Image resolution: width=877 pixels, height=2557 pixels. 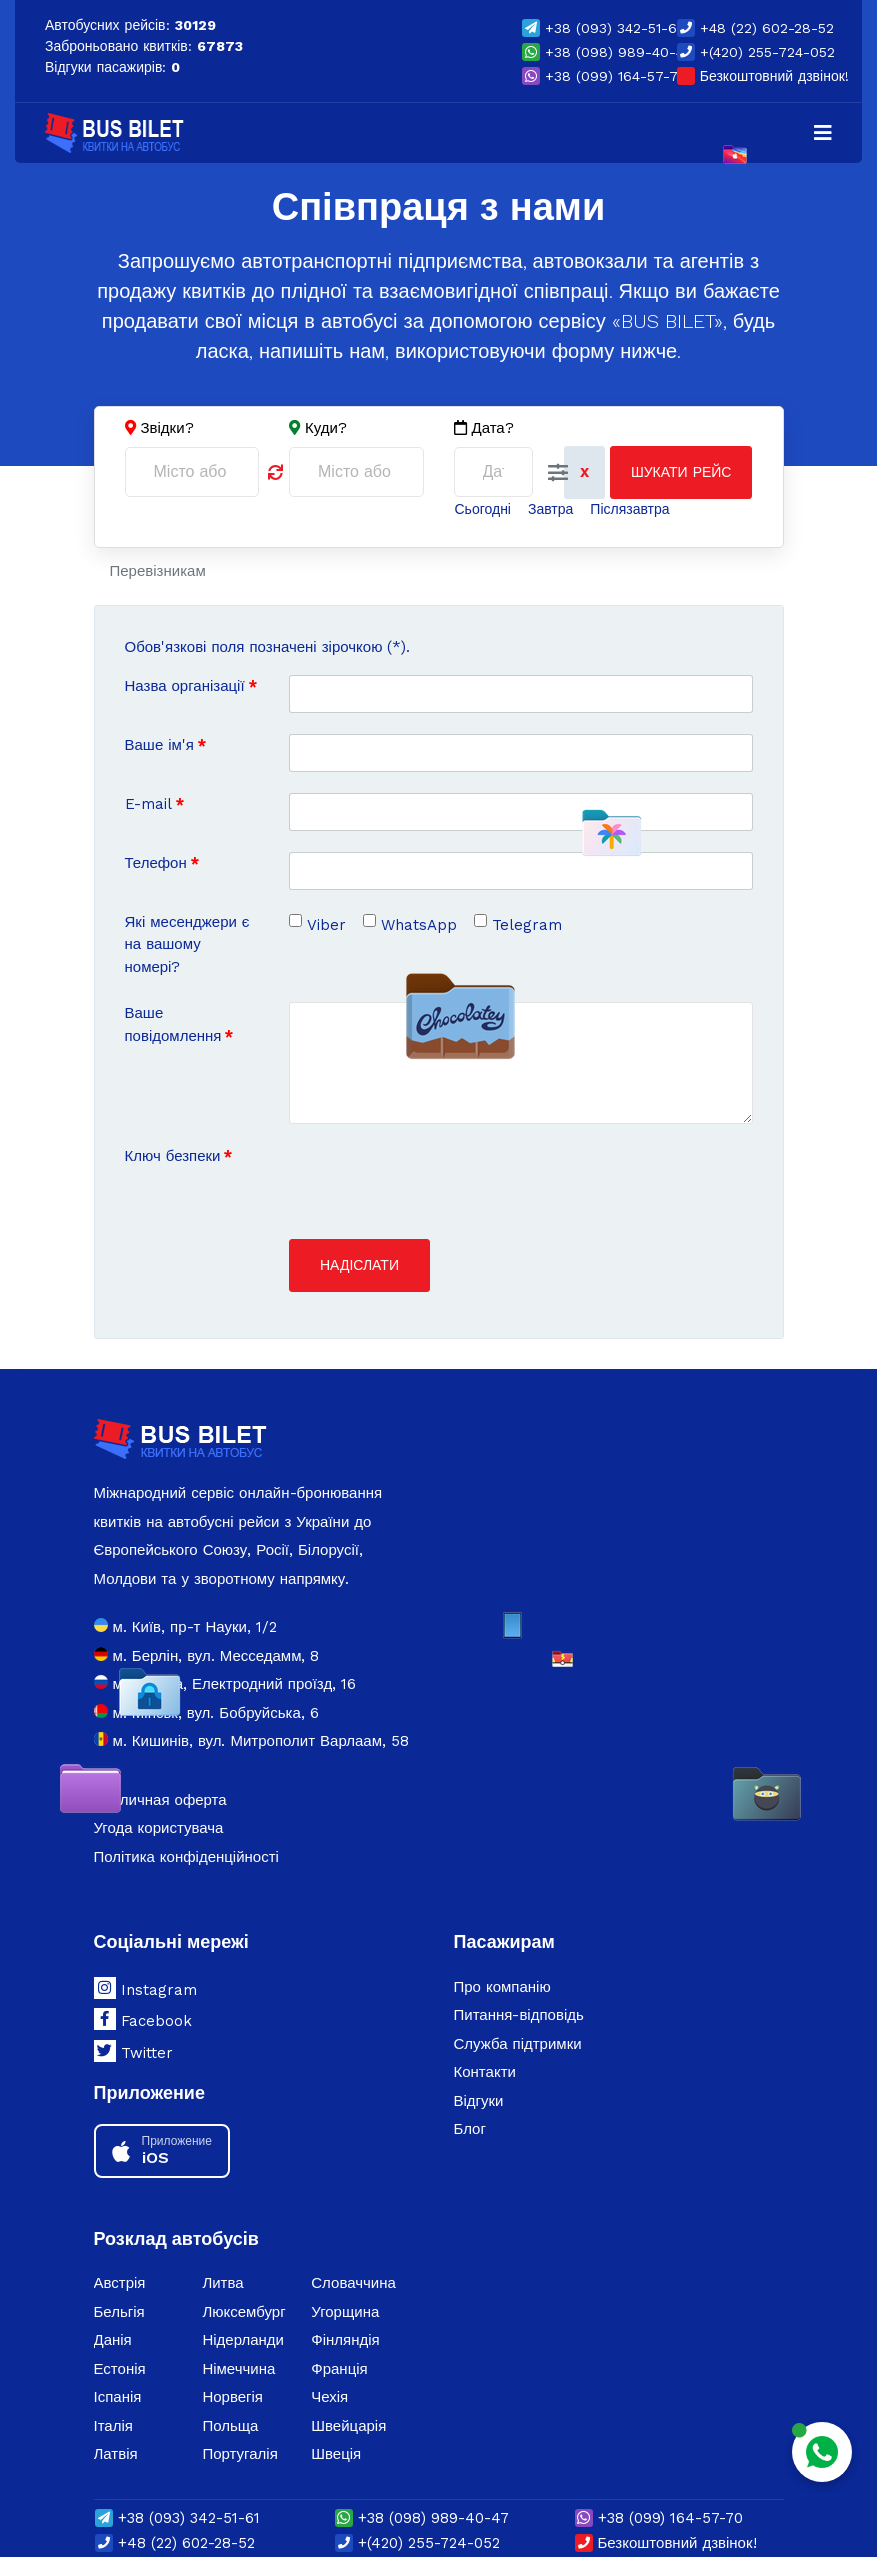 What do you see at coordinates (562, 1659) in the screenshot?
I see `folder for pokémon-related files or game assets` at bounding box center [562, 1659].